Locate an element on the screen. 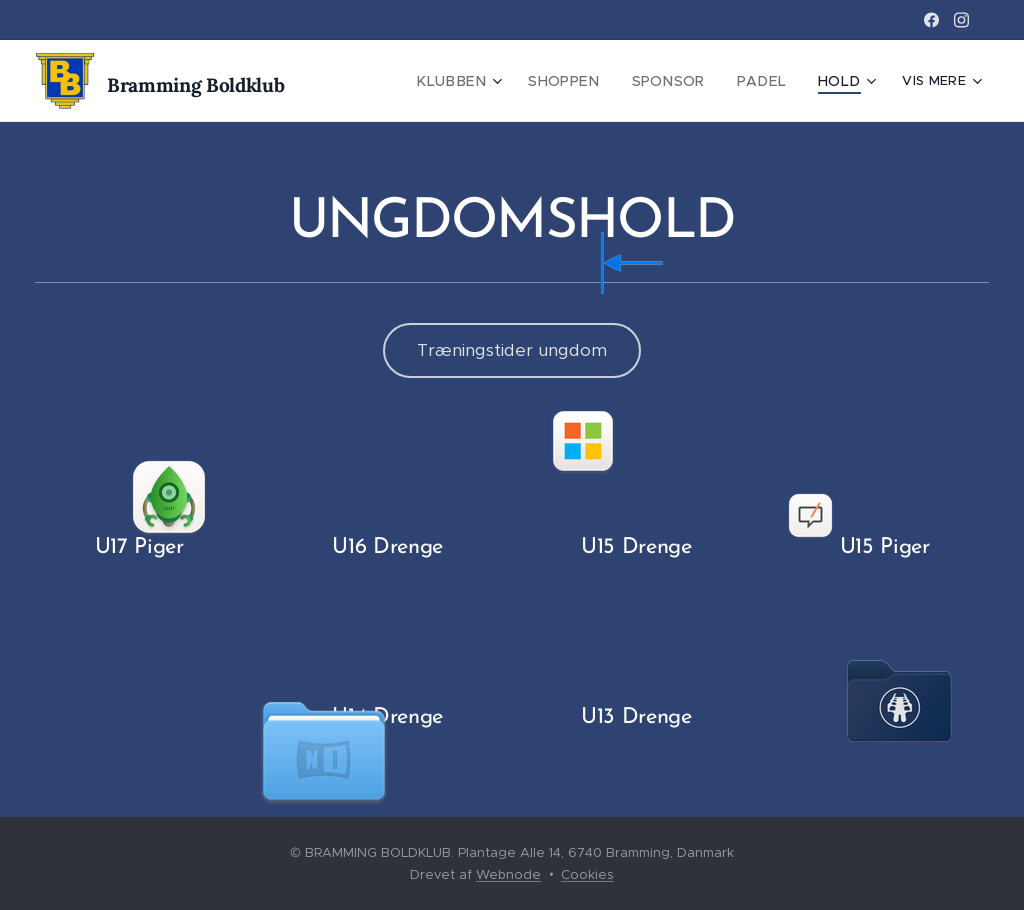  open Robo 3T MongoDB database management app is located at coordinates (169, 497).